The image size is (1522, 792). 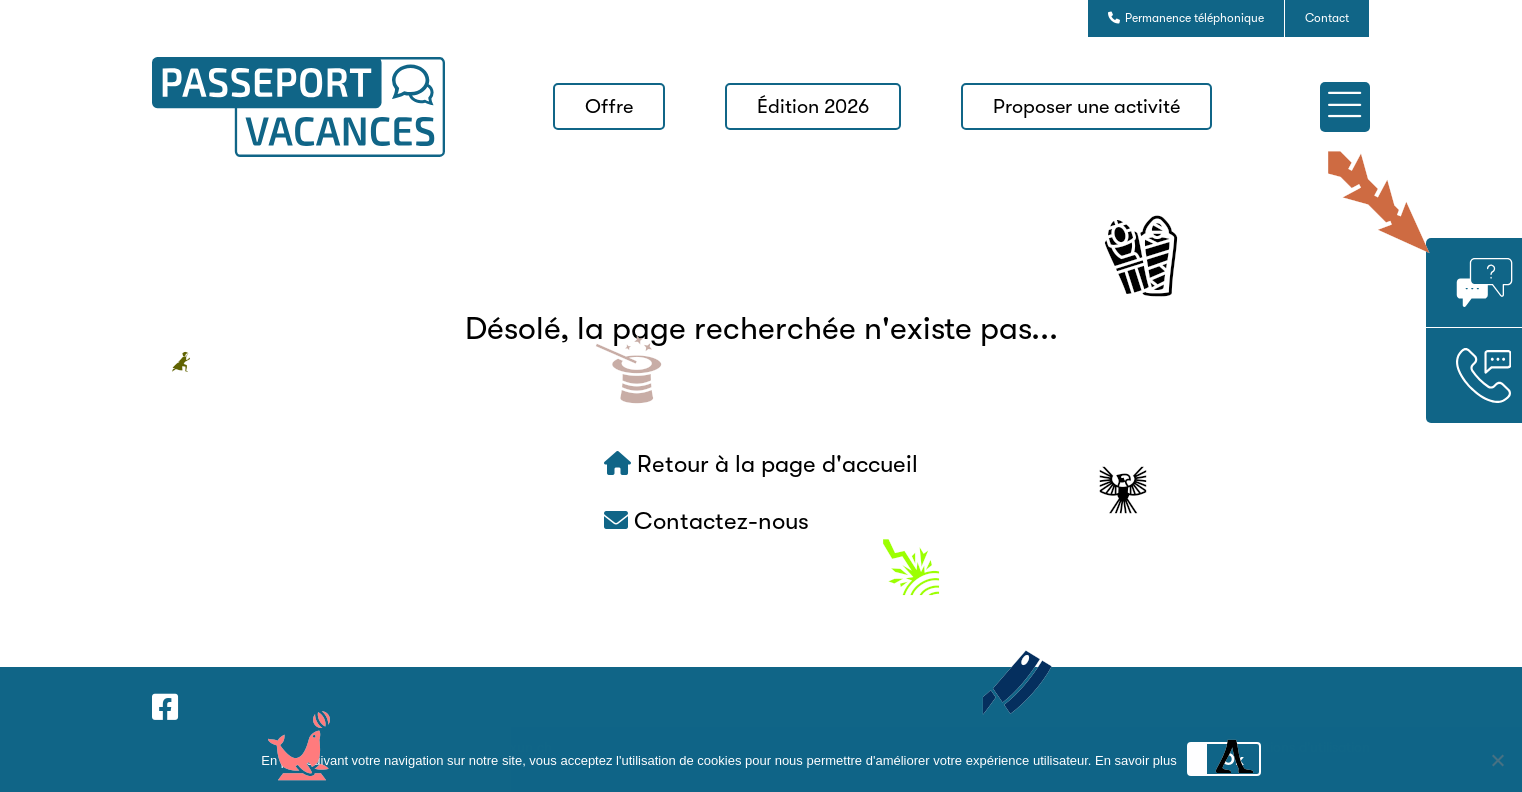 I want to click on view ancient Egyptian artifacts or exhibits, so click(x=1141, y=256).